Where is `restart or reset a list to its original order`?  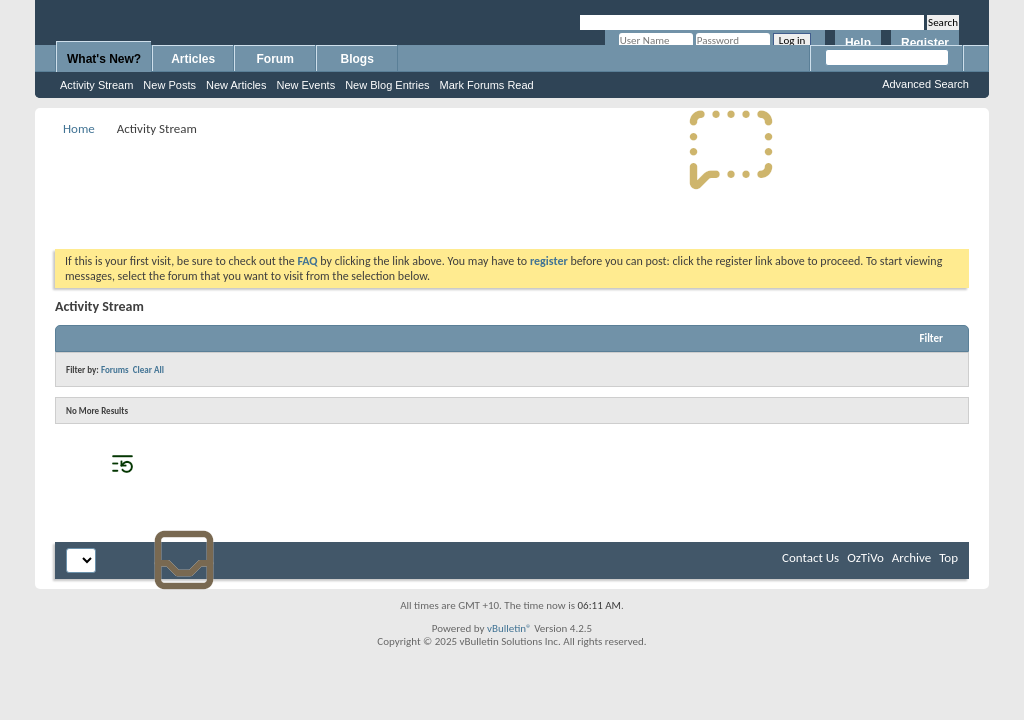
restart or reset a list to its original order is located at coordinates (122, 463).